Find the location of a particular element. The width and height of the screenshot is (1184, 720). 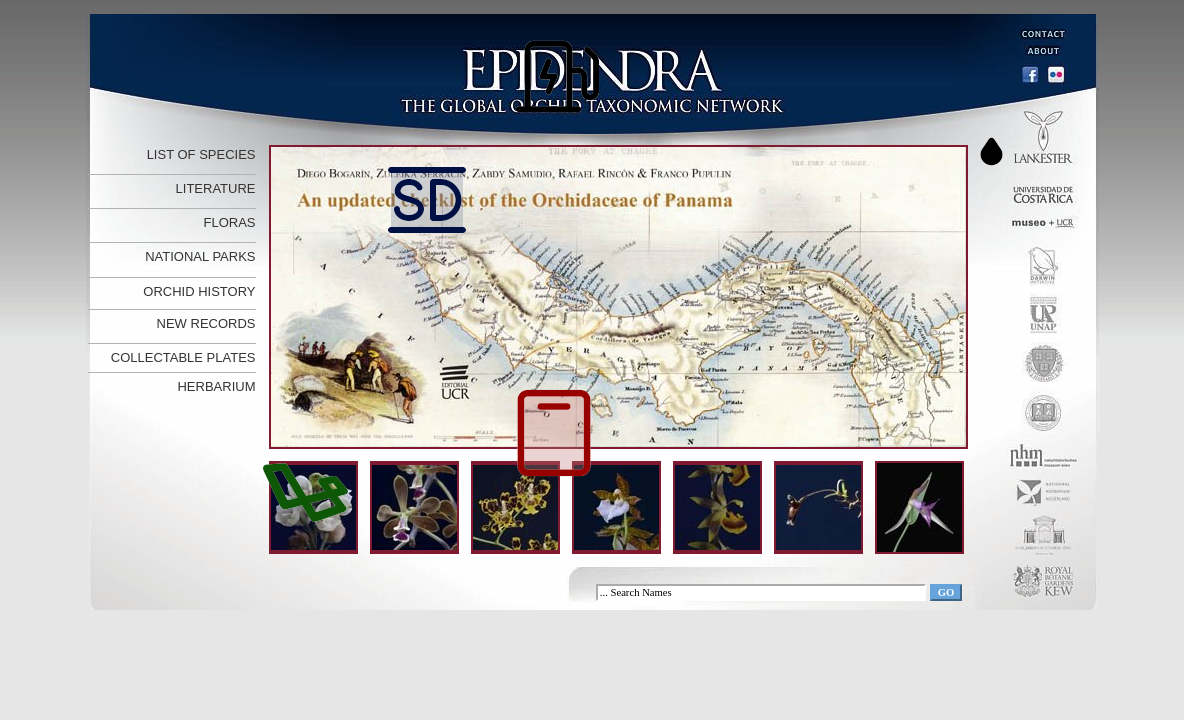

find nearby electric vehicle charging stations is located at coordinates (554, 76).